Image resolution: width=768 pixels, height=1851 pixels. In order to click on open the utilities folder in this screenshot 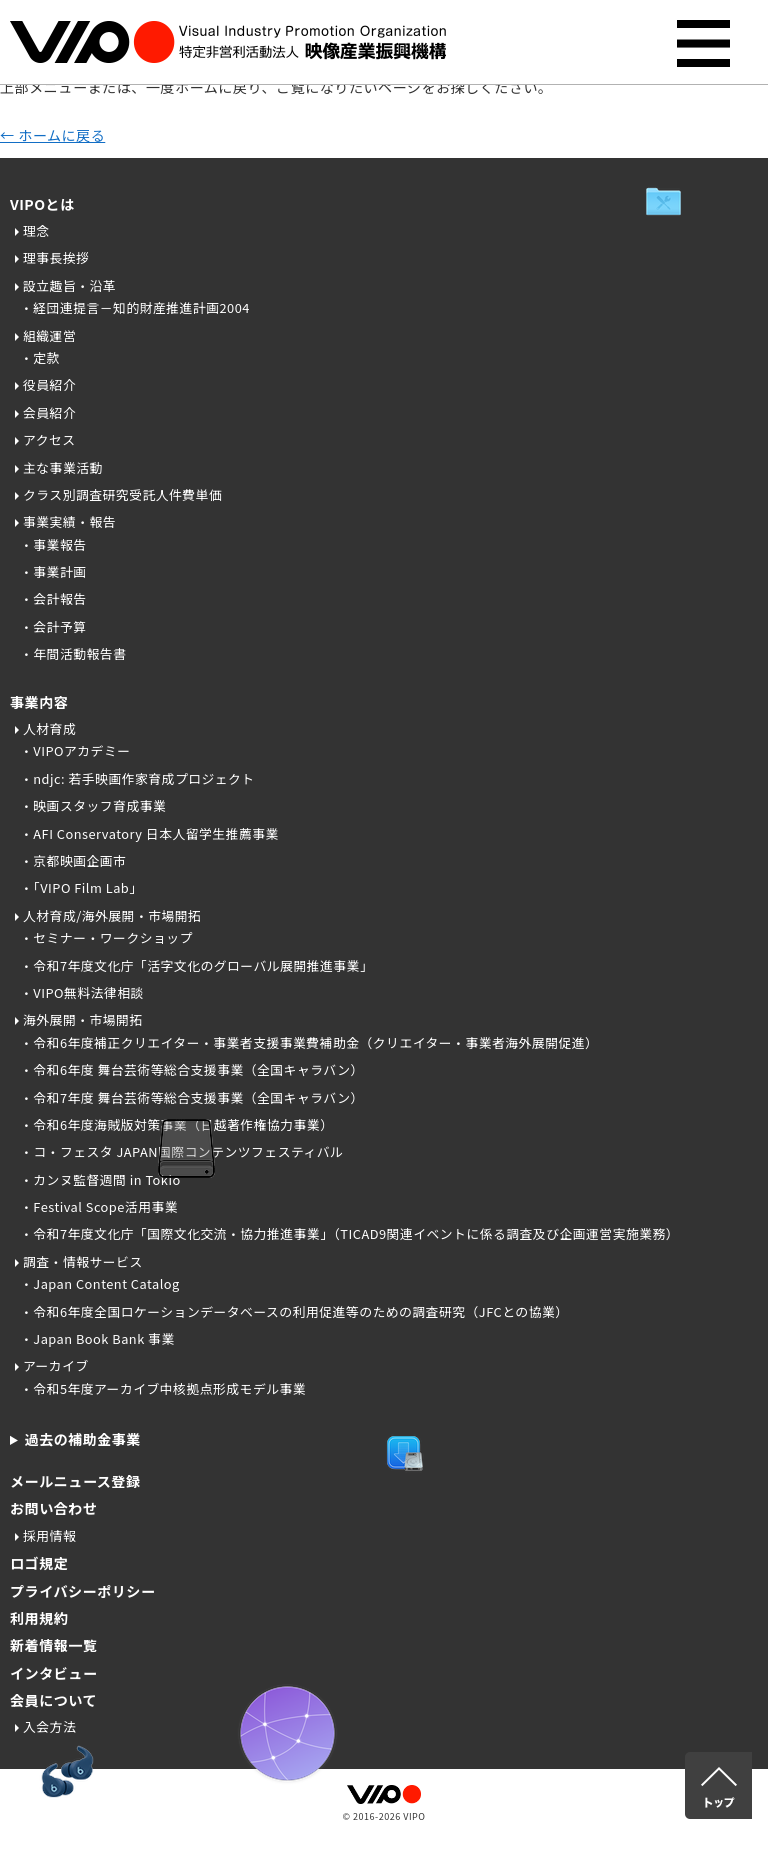, I will do `click(663, 201)`.